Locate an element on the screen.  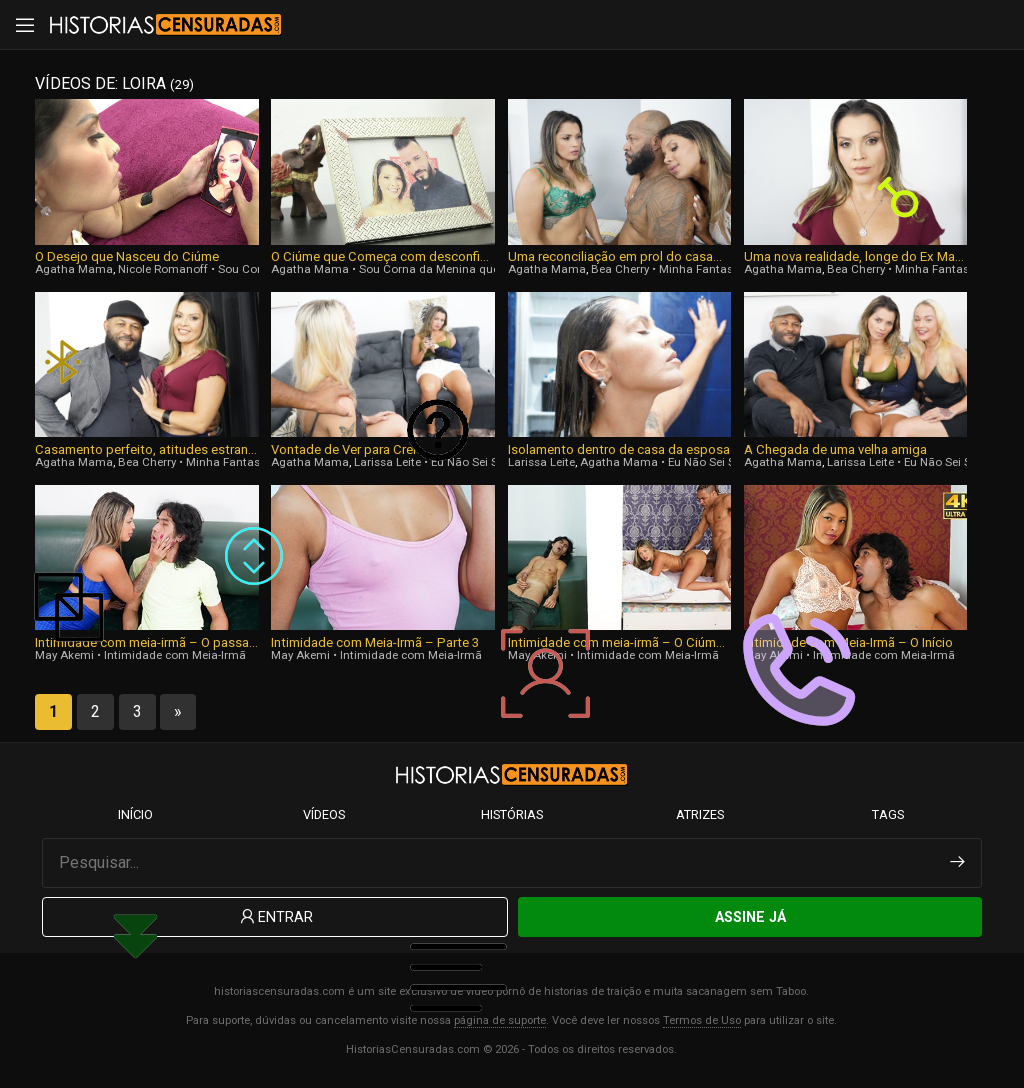
merge or intersect selected layers is located at coordinates (69, 607).